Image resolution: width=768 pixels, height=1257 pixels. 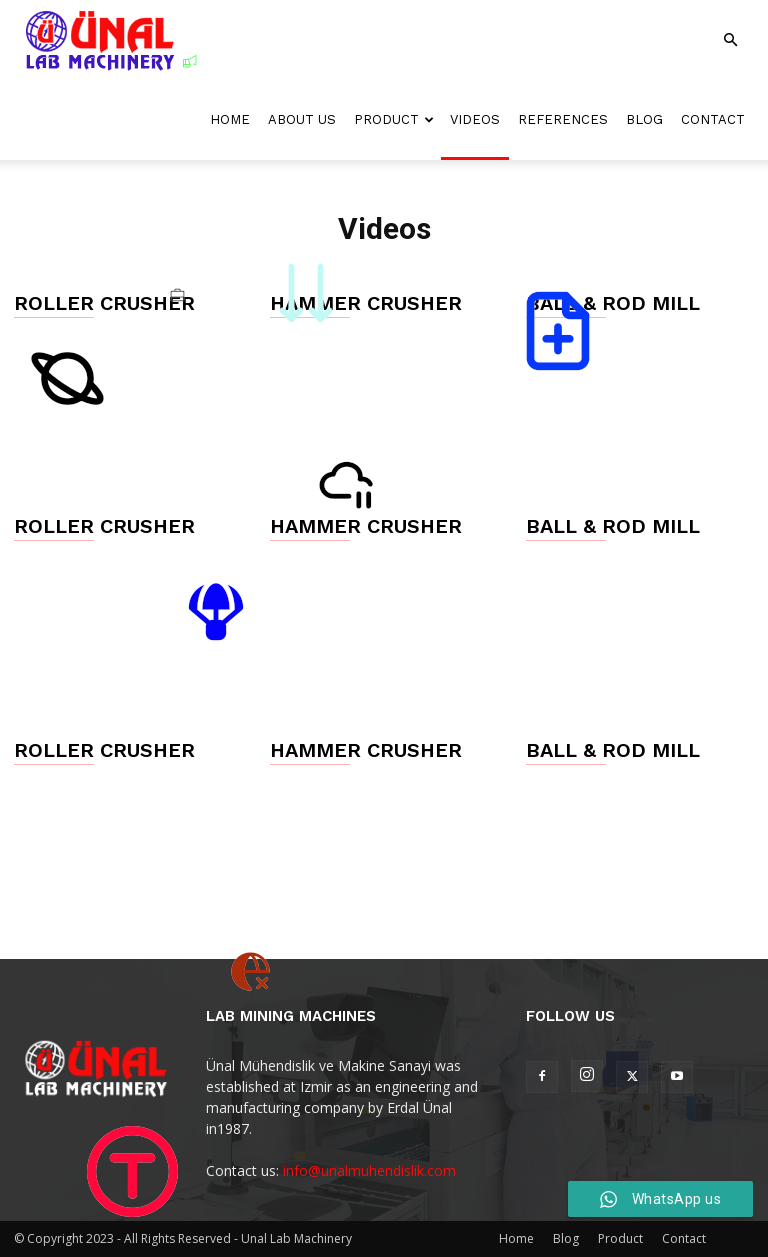 What do you see at coordinates (216, 613) in the screenshot?
I see `request an airdrop or supply delivery` at bounding box center [216, 613].